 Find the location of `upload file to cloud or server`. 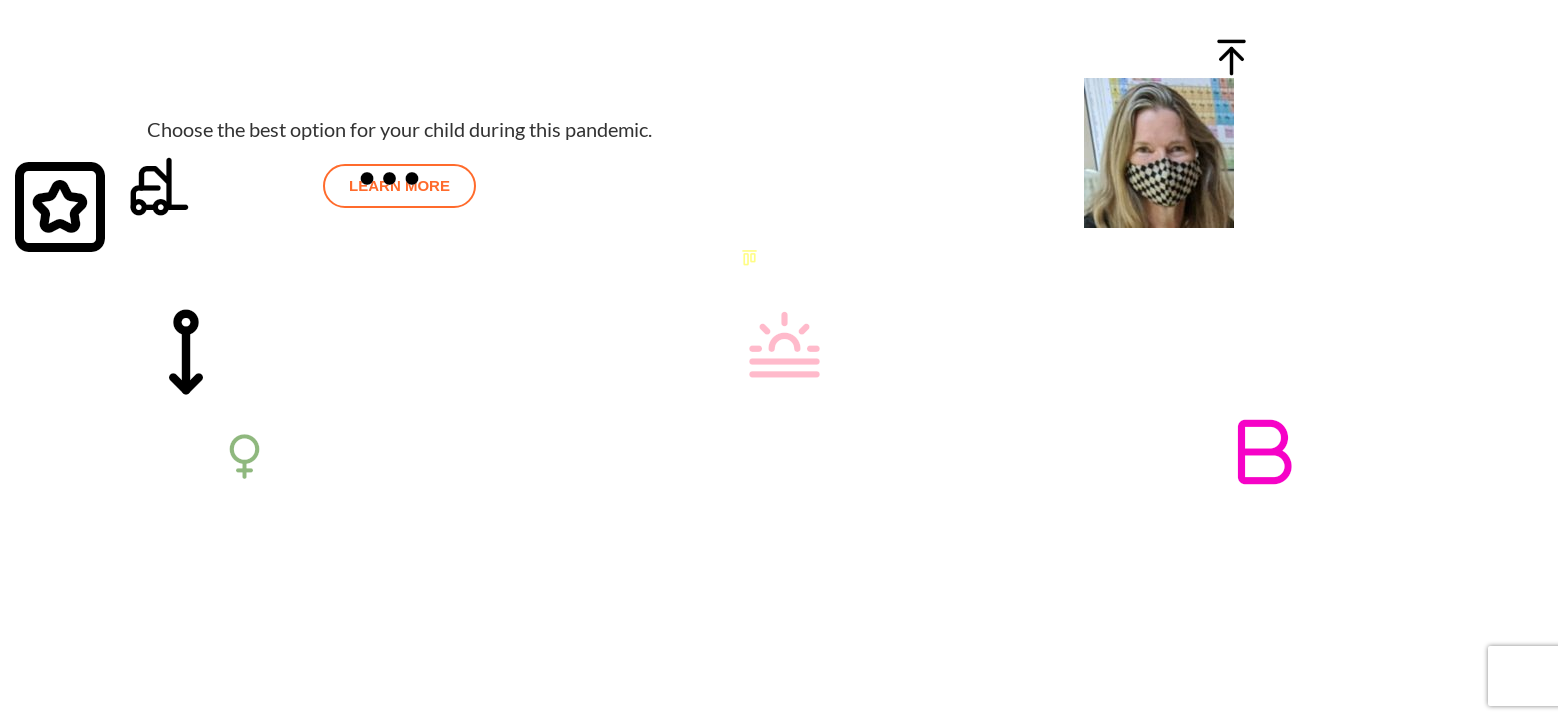

upload file to cloud or server is located at coordinates (1231, 57).